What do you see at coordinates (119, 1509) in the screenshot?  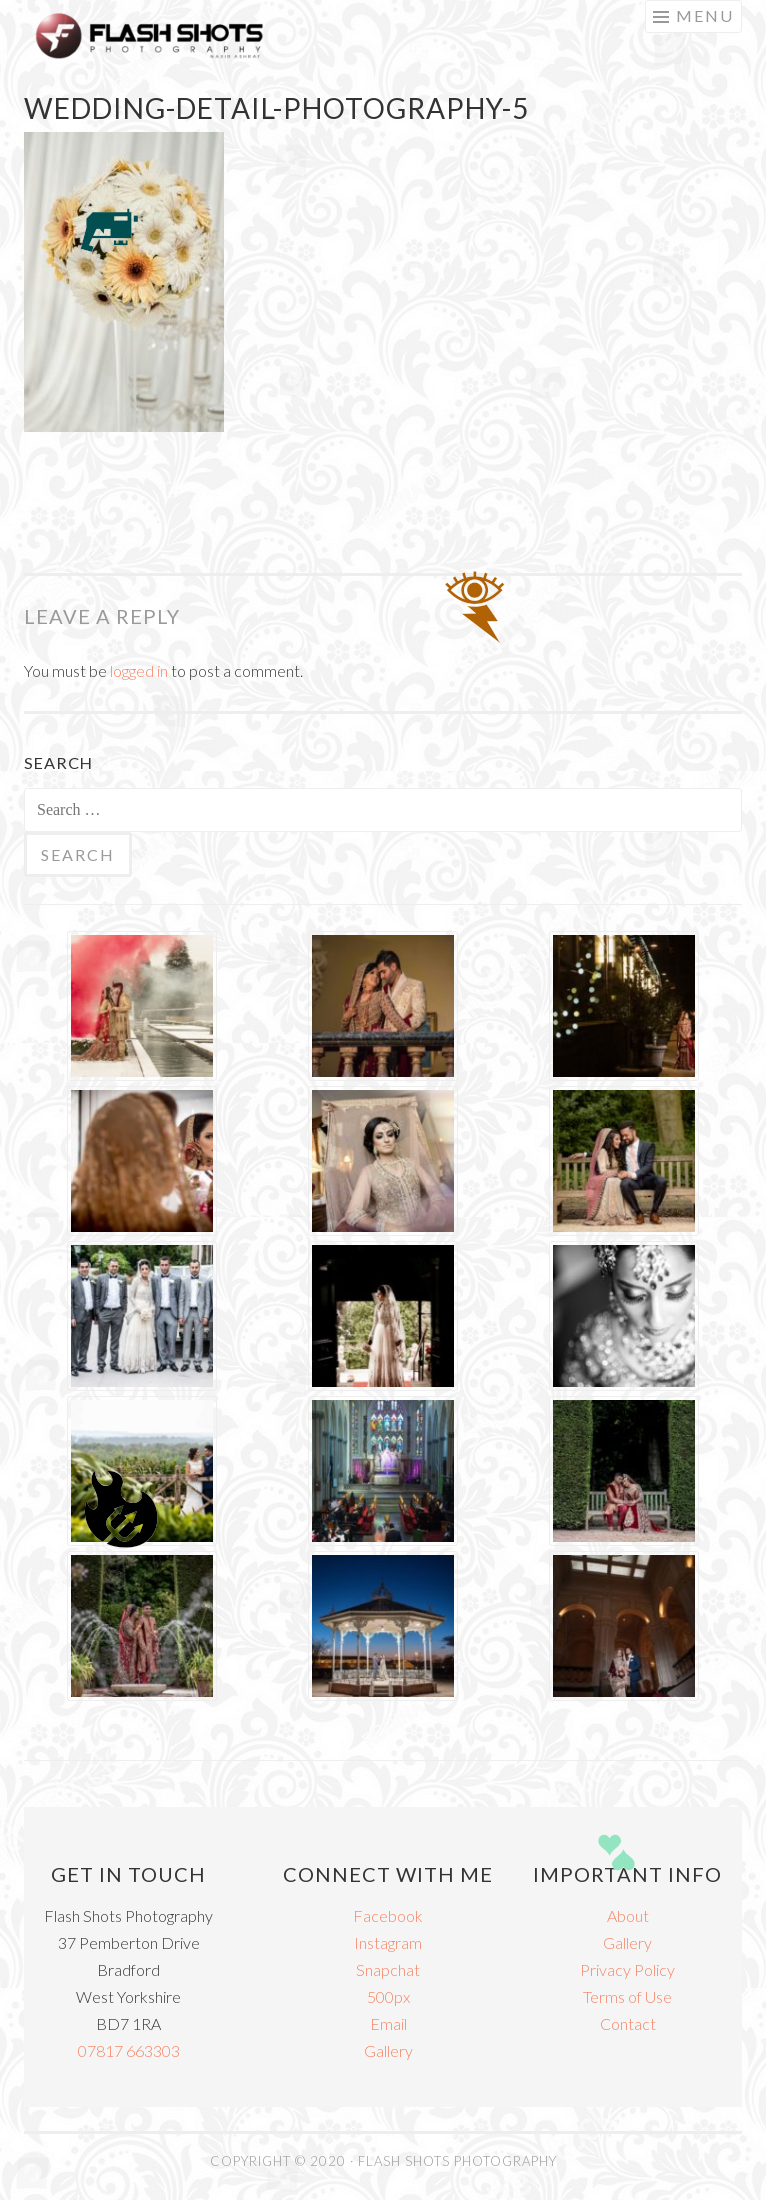 I see `indicates fire or flame-based attack ability` at bounding box center [119, 1509].